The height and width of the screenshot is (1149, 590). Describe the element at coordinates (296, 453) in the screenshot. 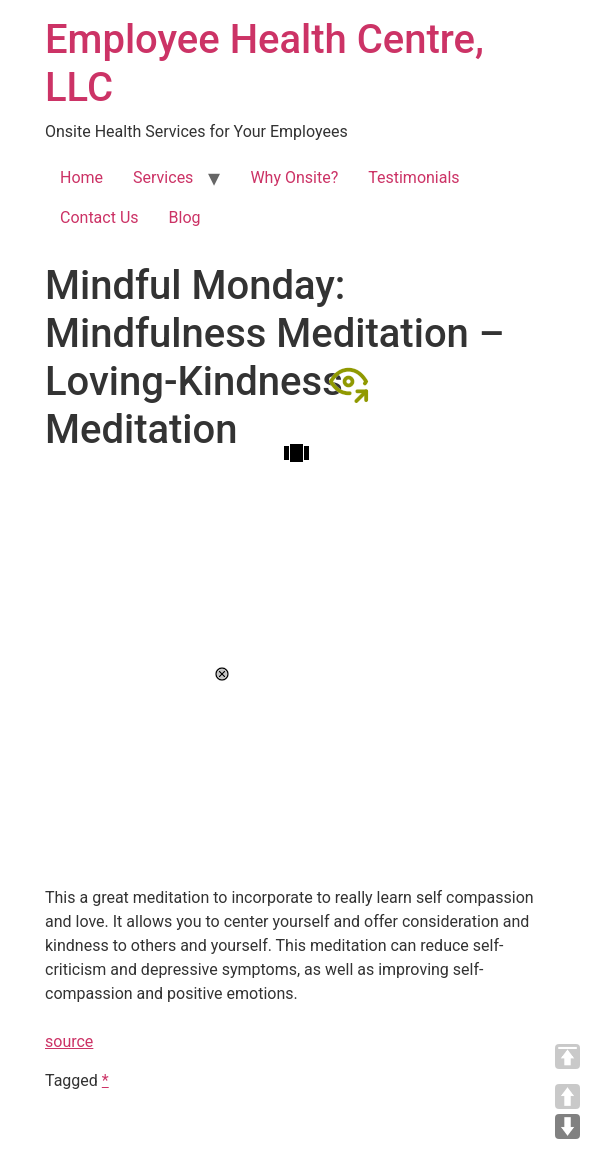

I see `view content in carousel mode` at that location.